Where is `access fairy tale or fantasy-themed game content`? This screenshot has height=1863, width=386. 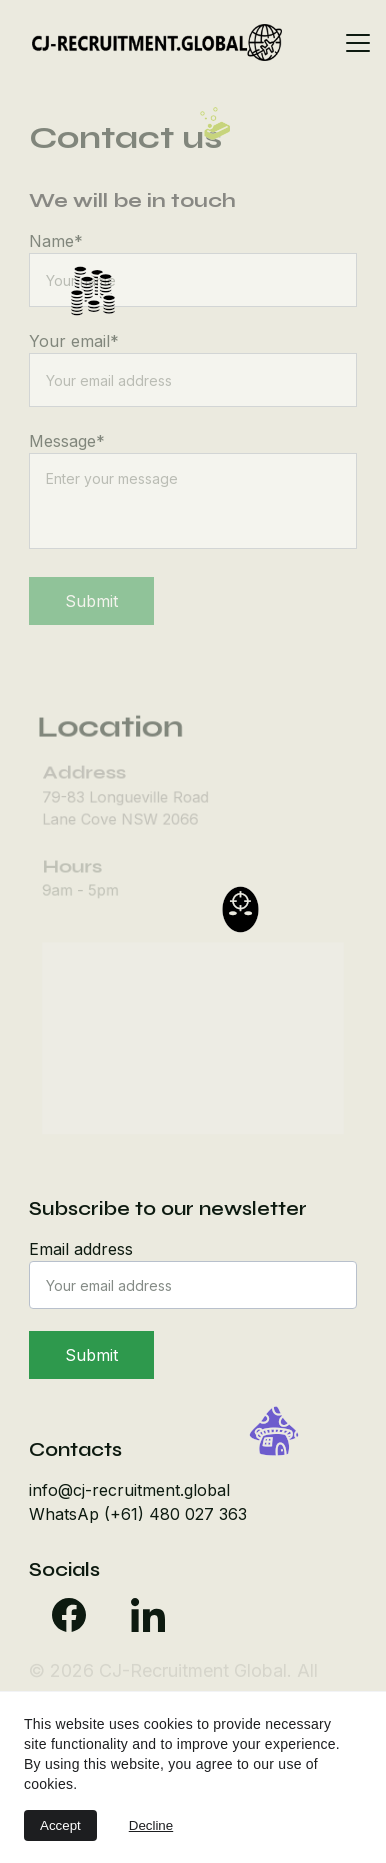 access fairy tale or fantasy-themed game content is located at coordinates (274, 1431).